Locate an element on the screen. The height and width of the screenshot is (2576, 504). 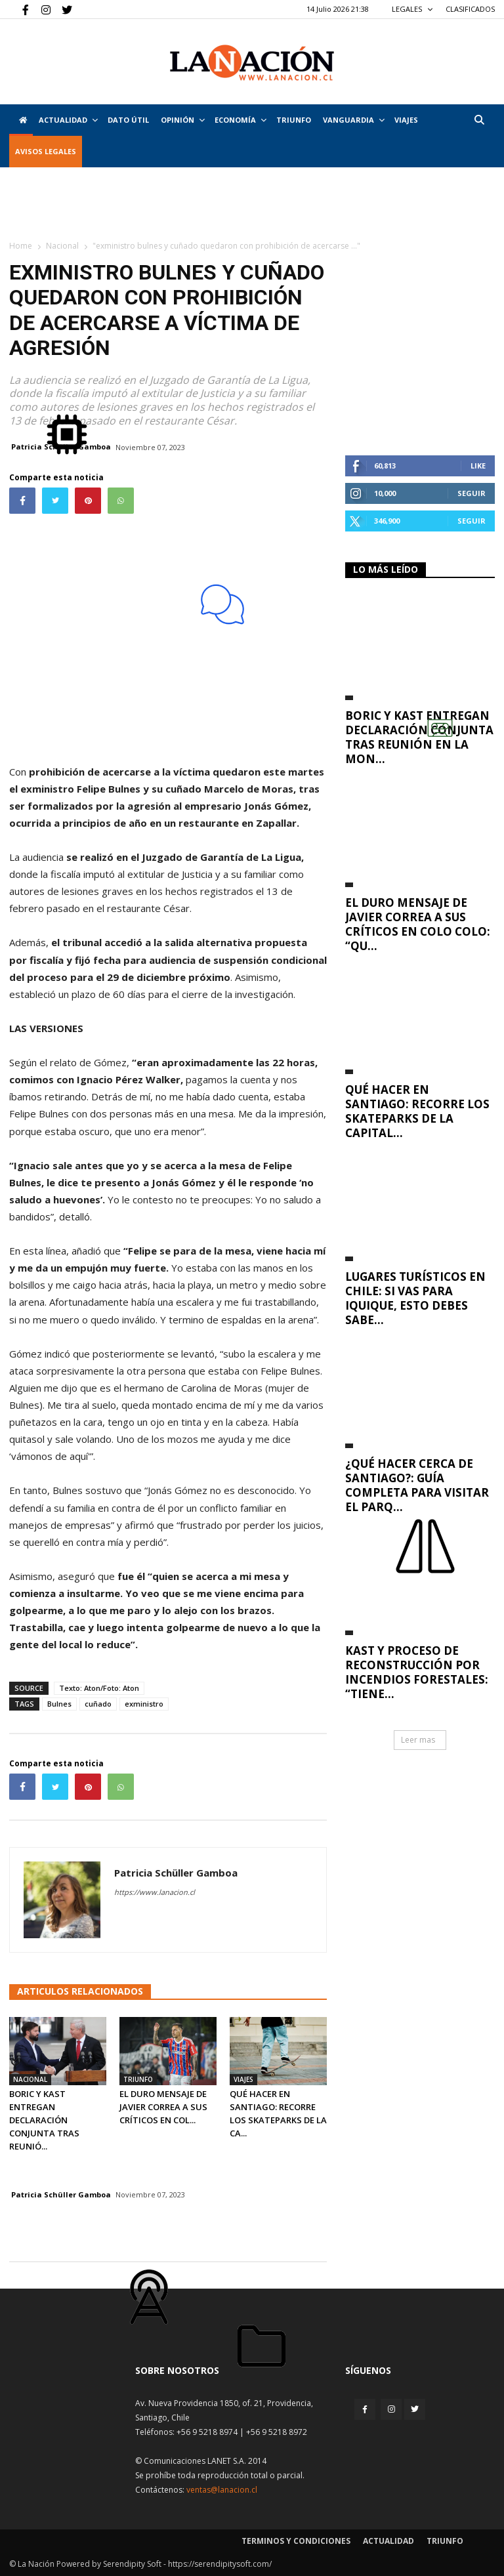
open chat or messaging is located at coordinates (222, 604).